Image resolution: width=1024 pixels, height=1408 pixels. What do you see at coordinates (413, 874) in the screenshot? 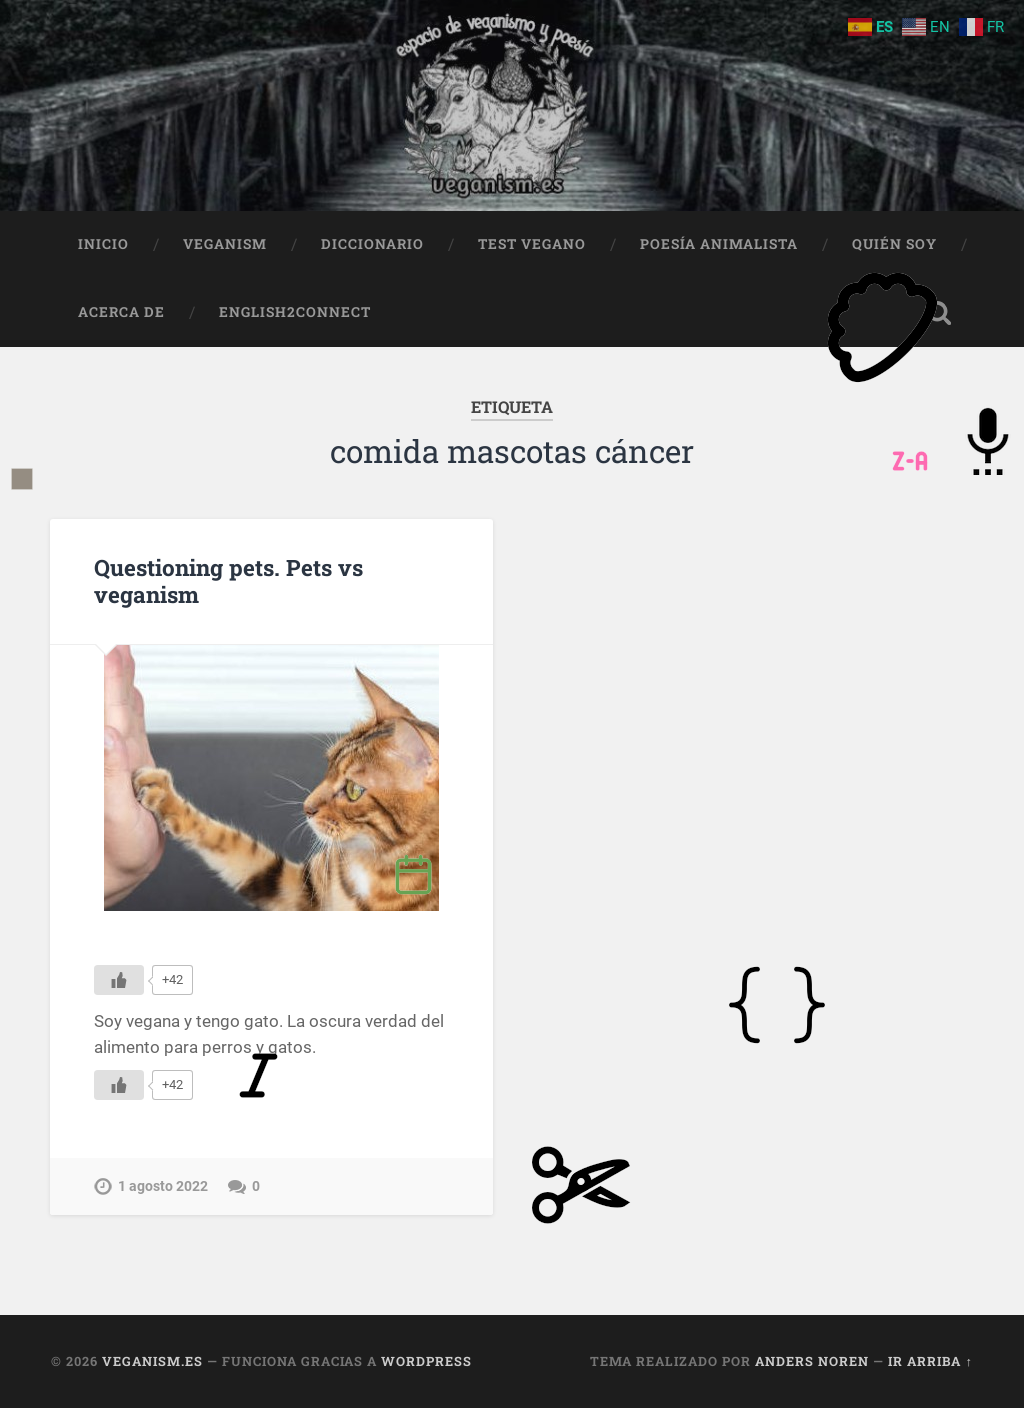
I see `view or open calendar` at bounding box center [413, 874].